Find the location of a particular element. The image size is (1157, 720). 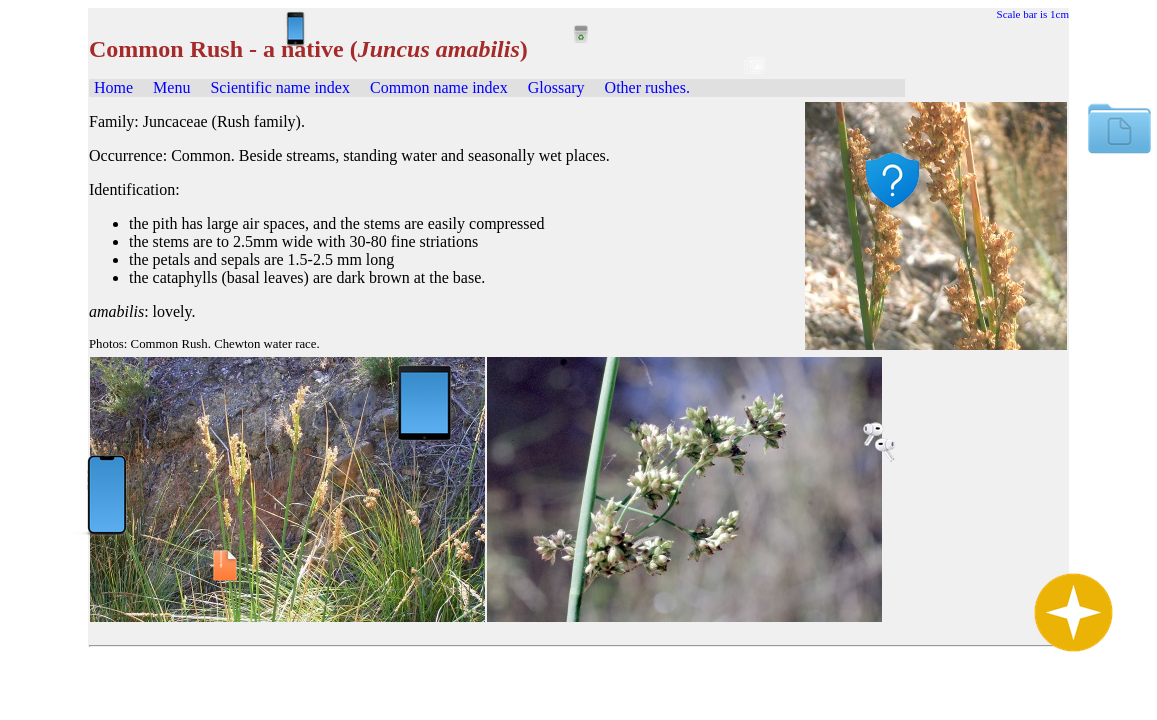

view image sequence in media library is located at coordinates (754, 65).